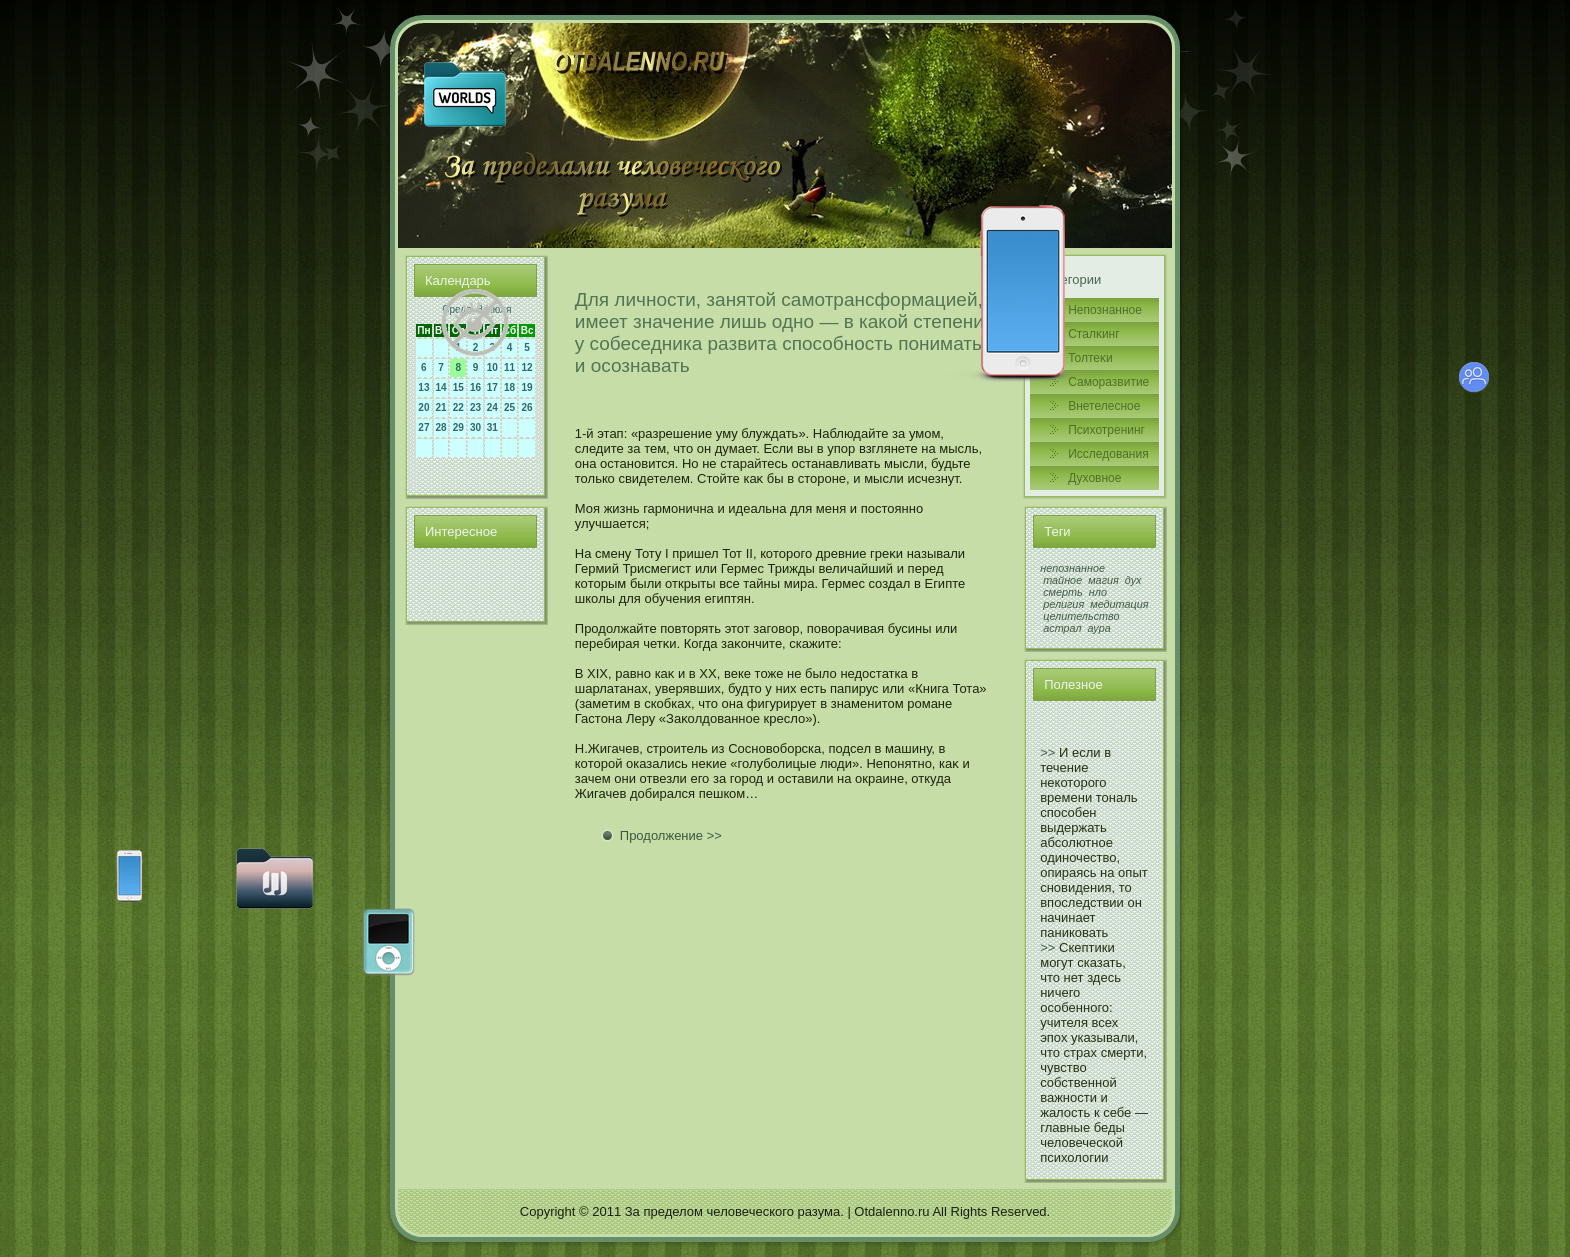  What do you see at coordinates (475, 323) in the screenshot?
I see `indicates private browsing mode is active` at bounding box center [475, 323].